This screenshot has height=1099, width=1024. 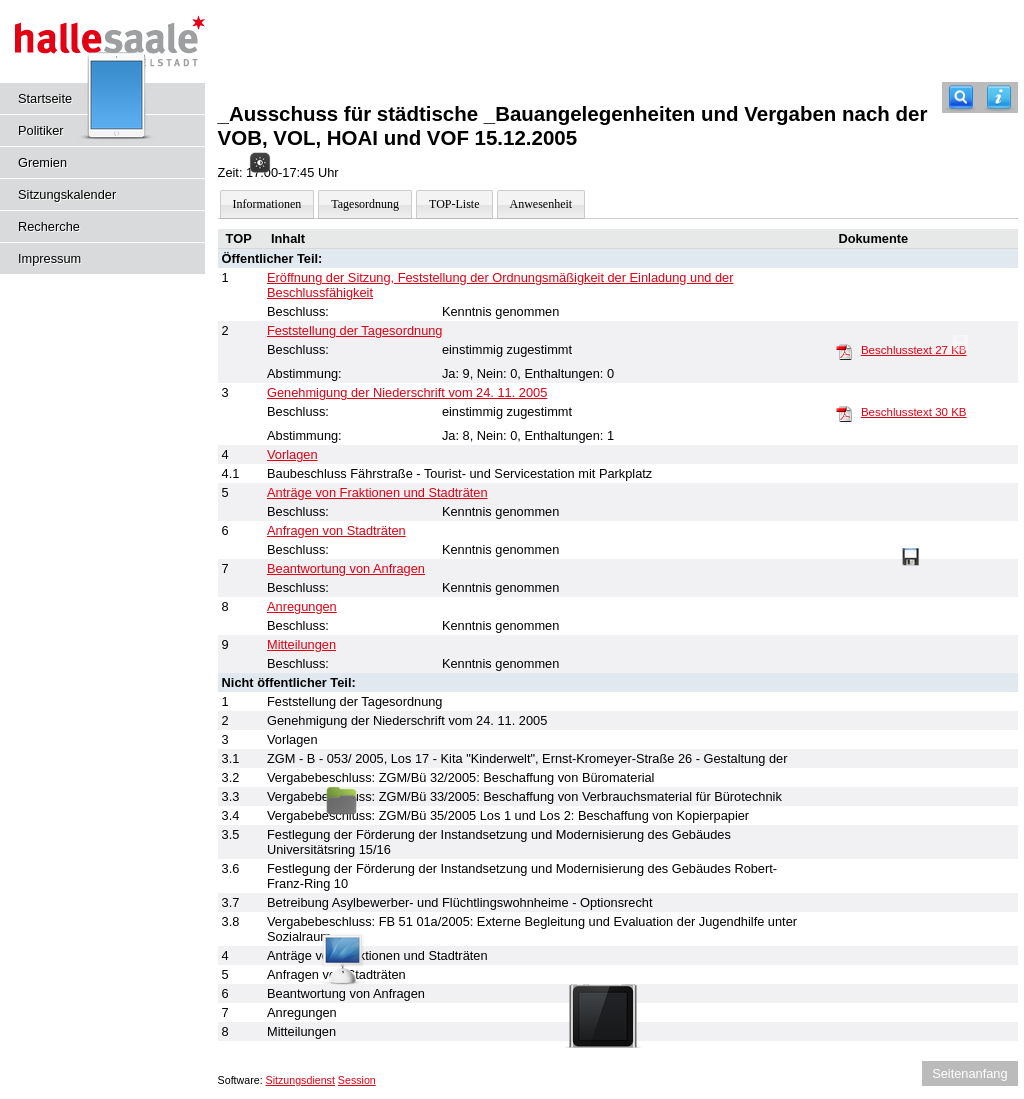 I want to click on indicates a folder is ready to accept dragged items, so click(x=341, y=800).